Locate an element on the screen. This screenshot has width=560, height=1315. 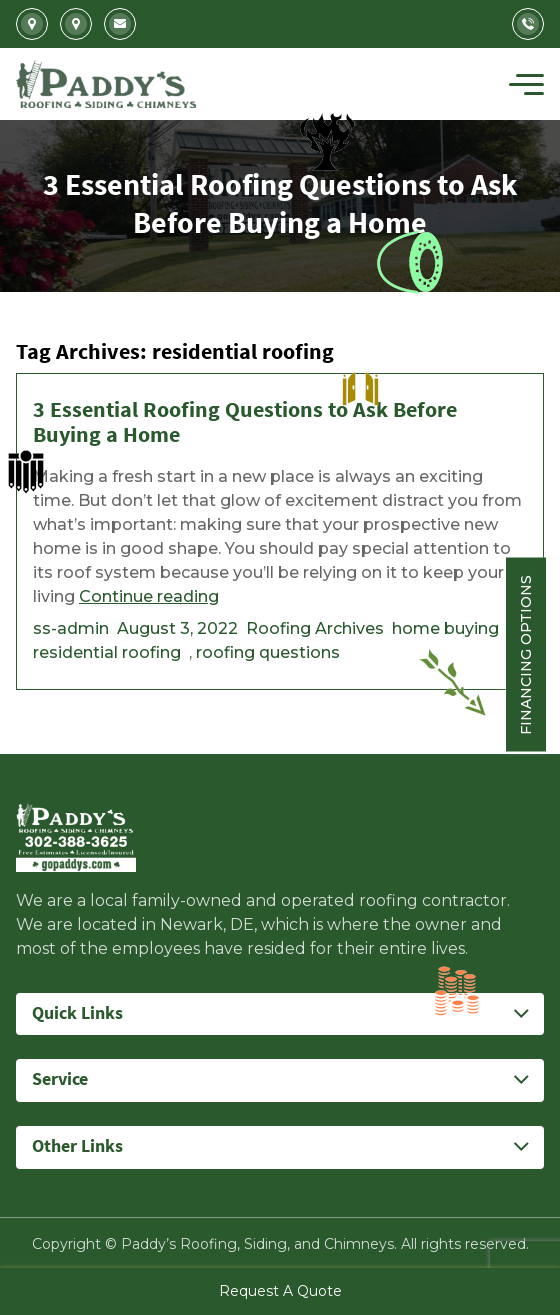
view your in-game currency balance is located at coordinates (457, 991).